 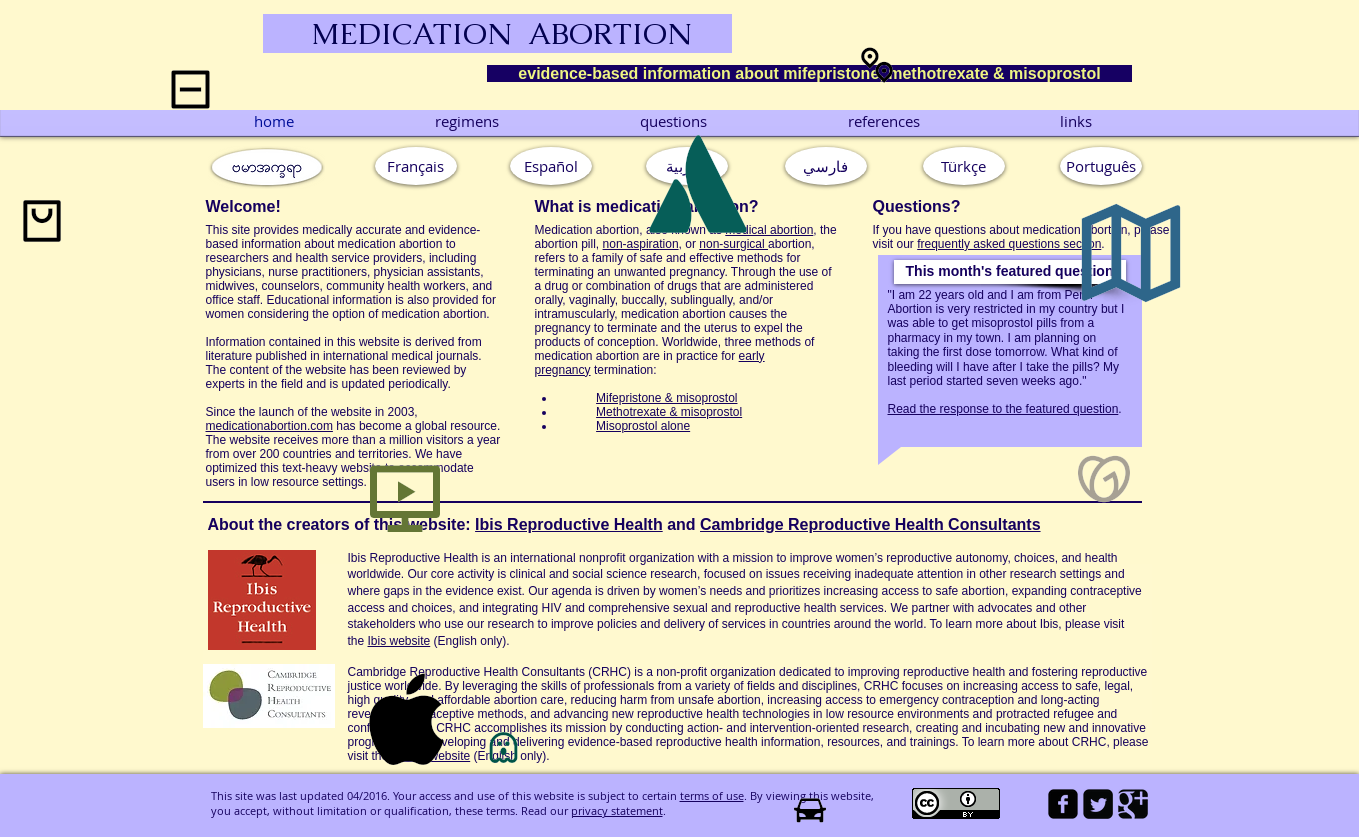 What do you see at coordinates (503, 747) in the screenshot?
I see `toggle ghost mode or anonymous browsing` at bounding box center [503, 747].